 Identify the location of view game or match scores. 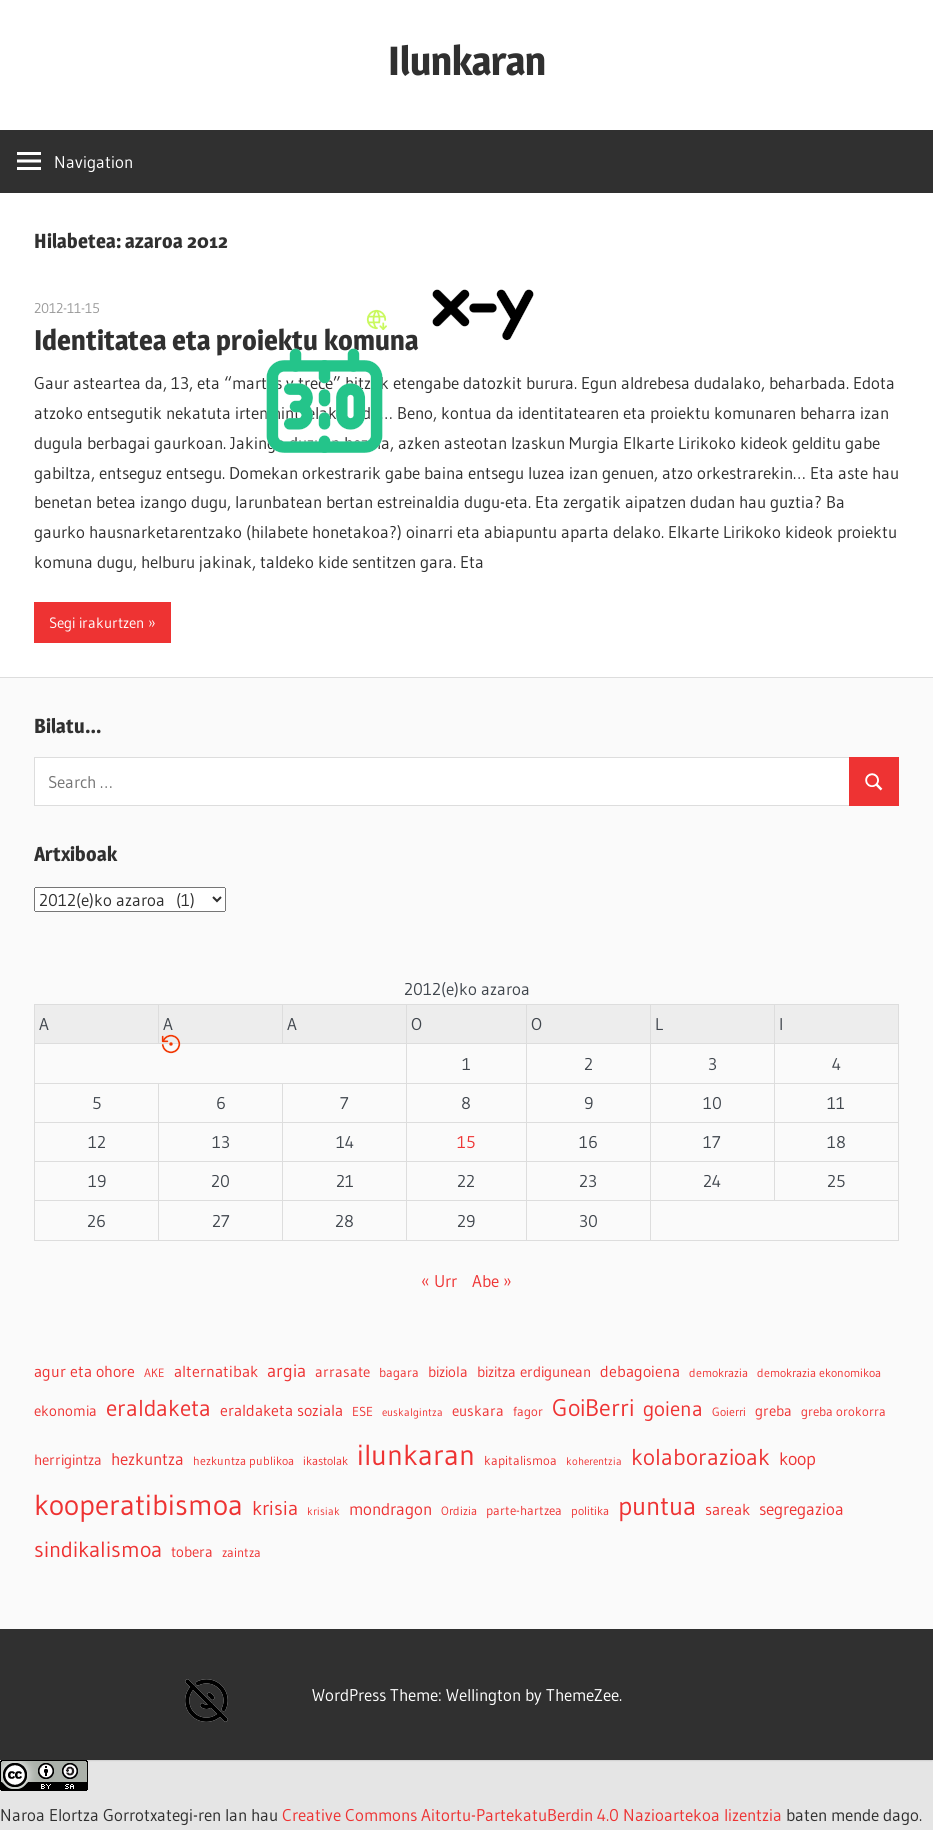
(324, 406).